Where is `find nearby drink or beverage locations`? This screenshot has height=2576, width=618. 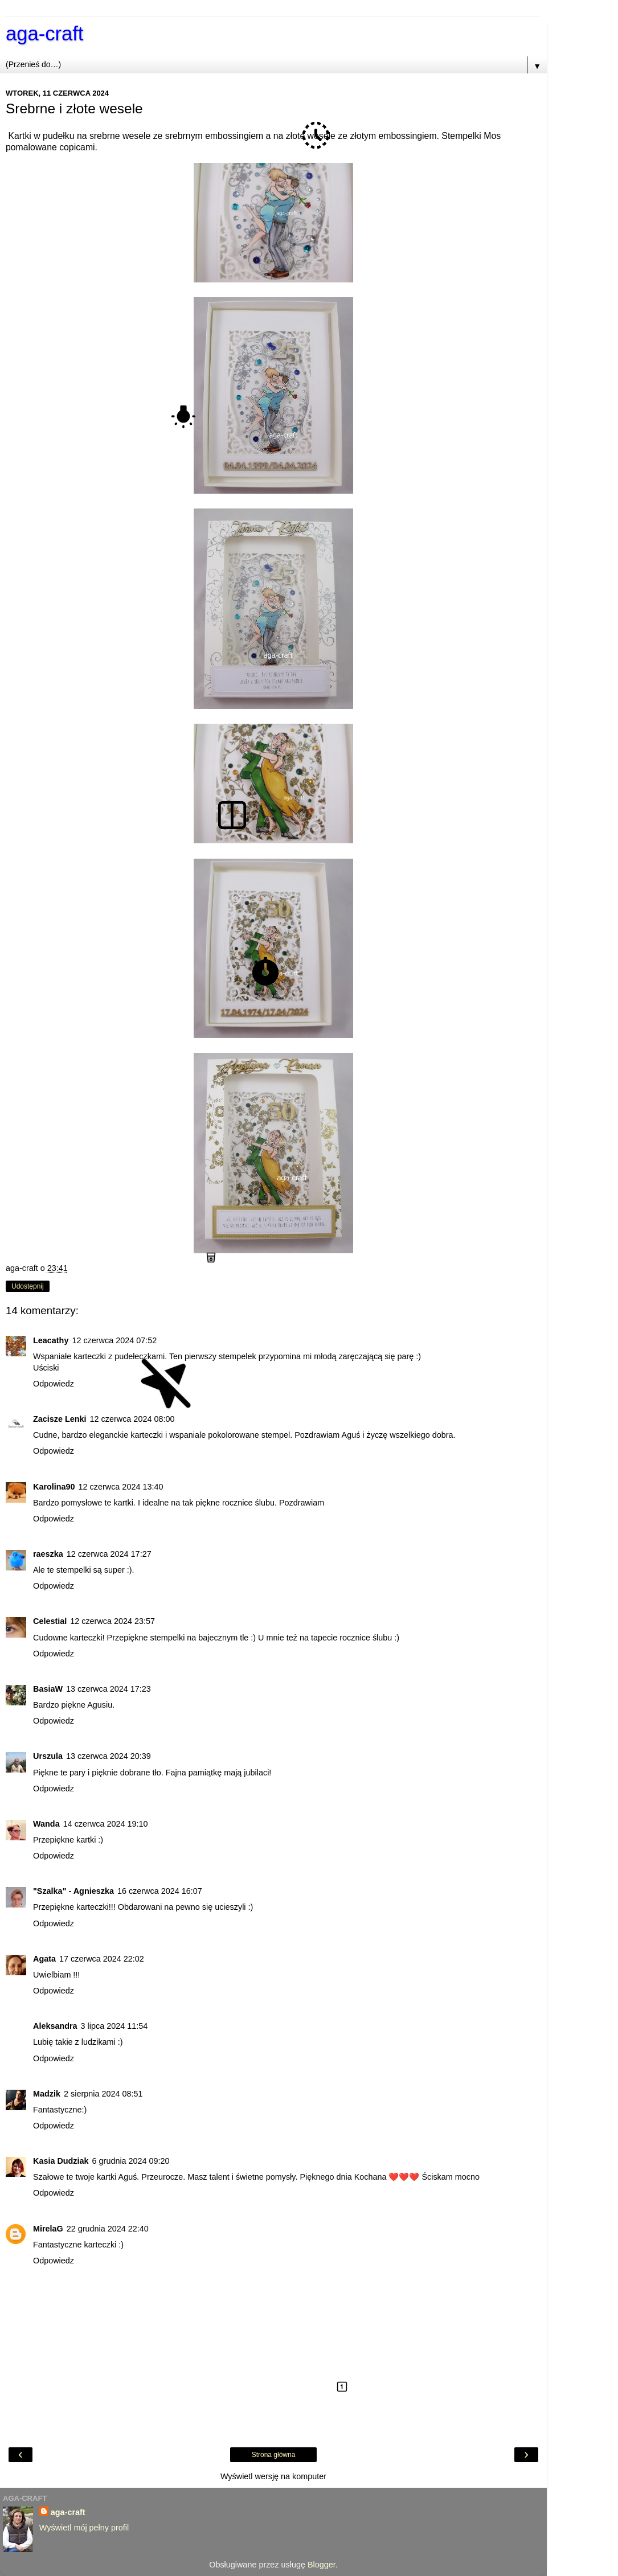 find nearby drink or beverage locations is located at coordinates (211, 1257).